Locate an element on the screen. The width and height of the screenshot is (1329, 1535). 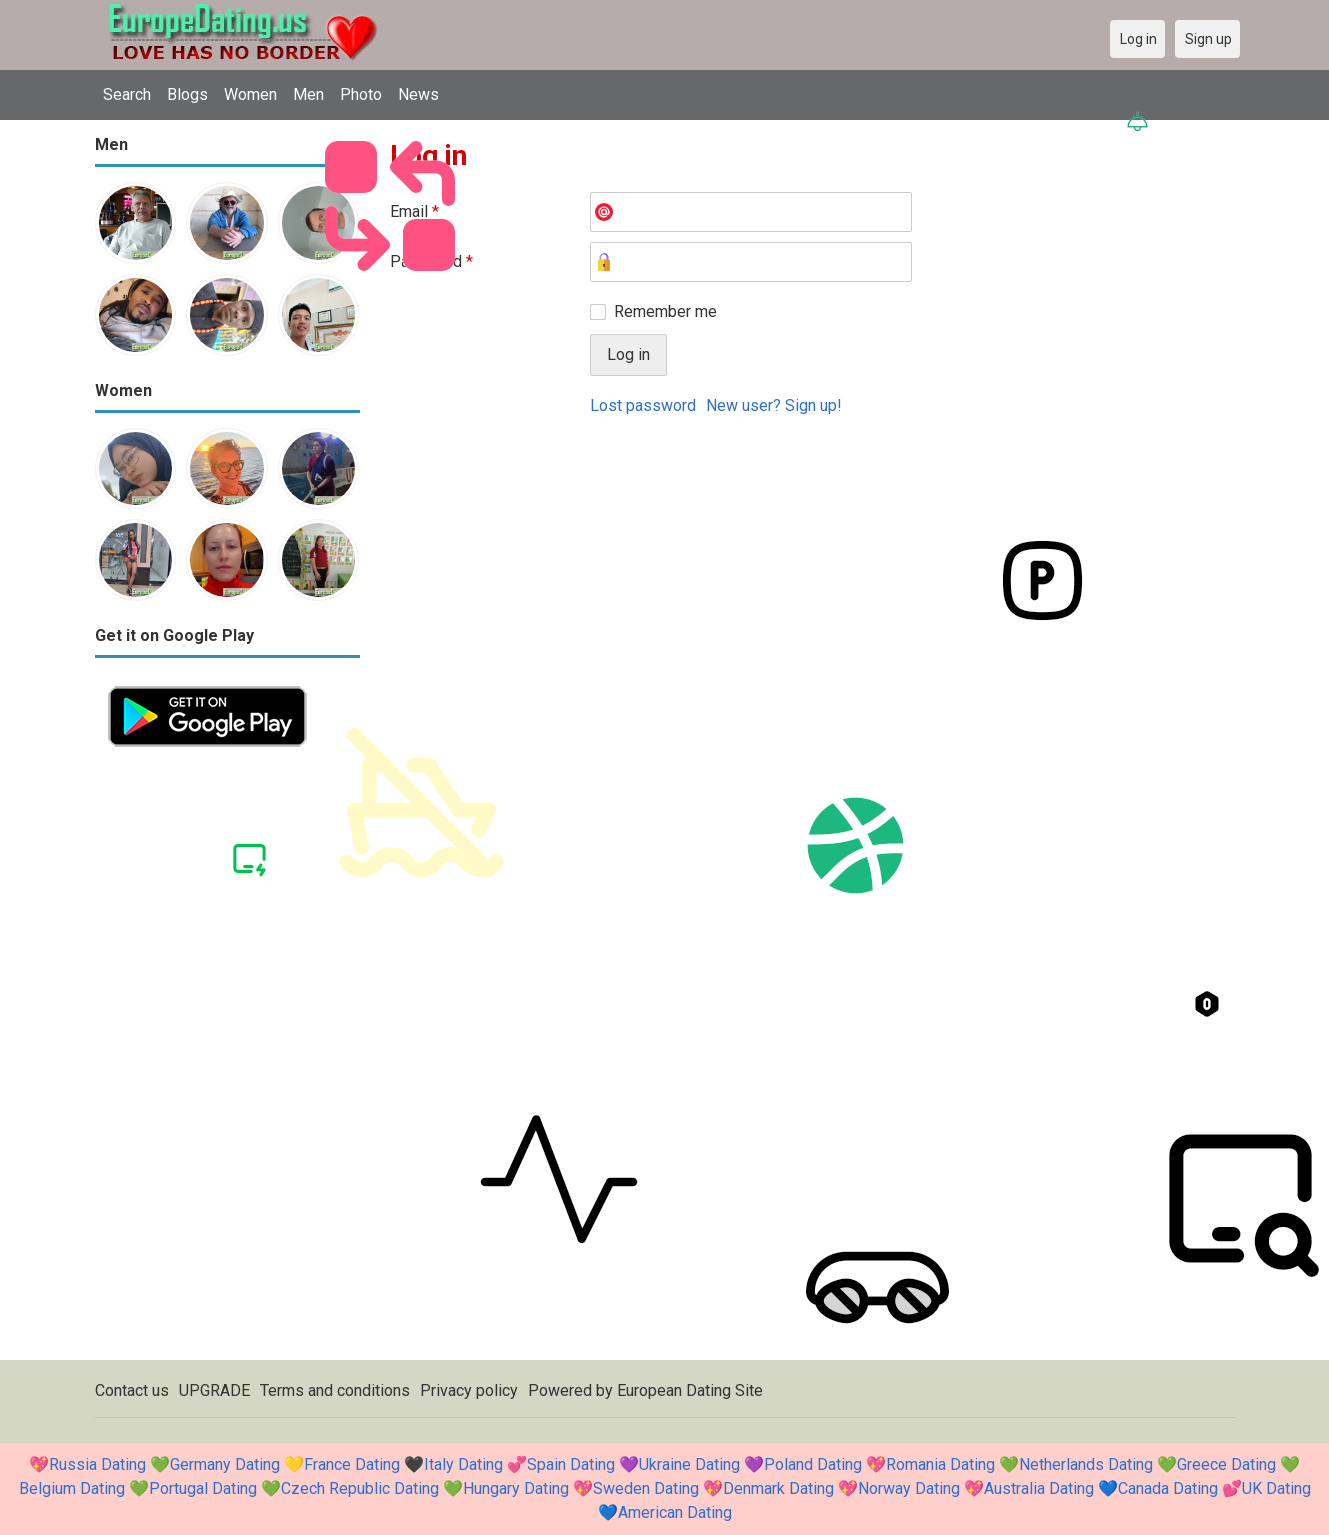
toggle pendant lamp or ceiling light is located at coordinates (1137, 122).